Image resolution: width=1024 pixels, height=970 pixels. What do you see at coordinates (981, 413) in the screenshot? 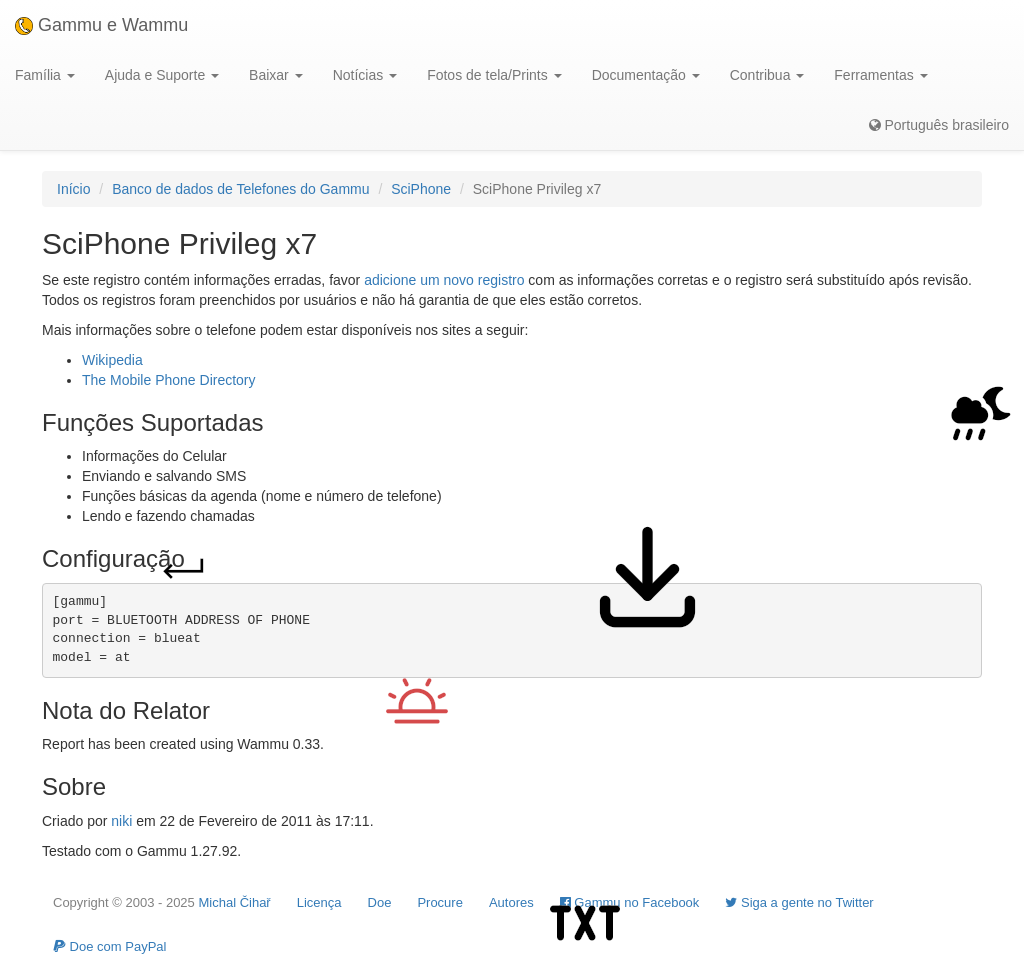
I see `indicates nighttime rain in weather forecast` at bounding box center [981, 413].